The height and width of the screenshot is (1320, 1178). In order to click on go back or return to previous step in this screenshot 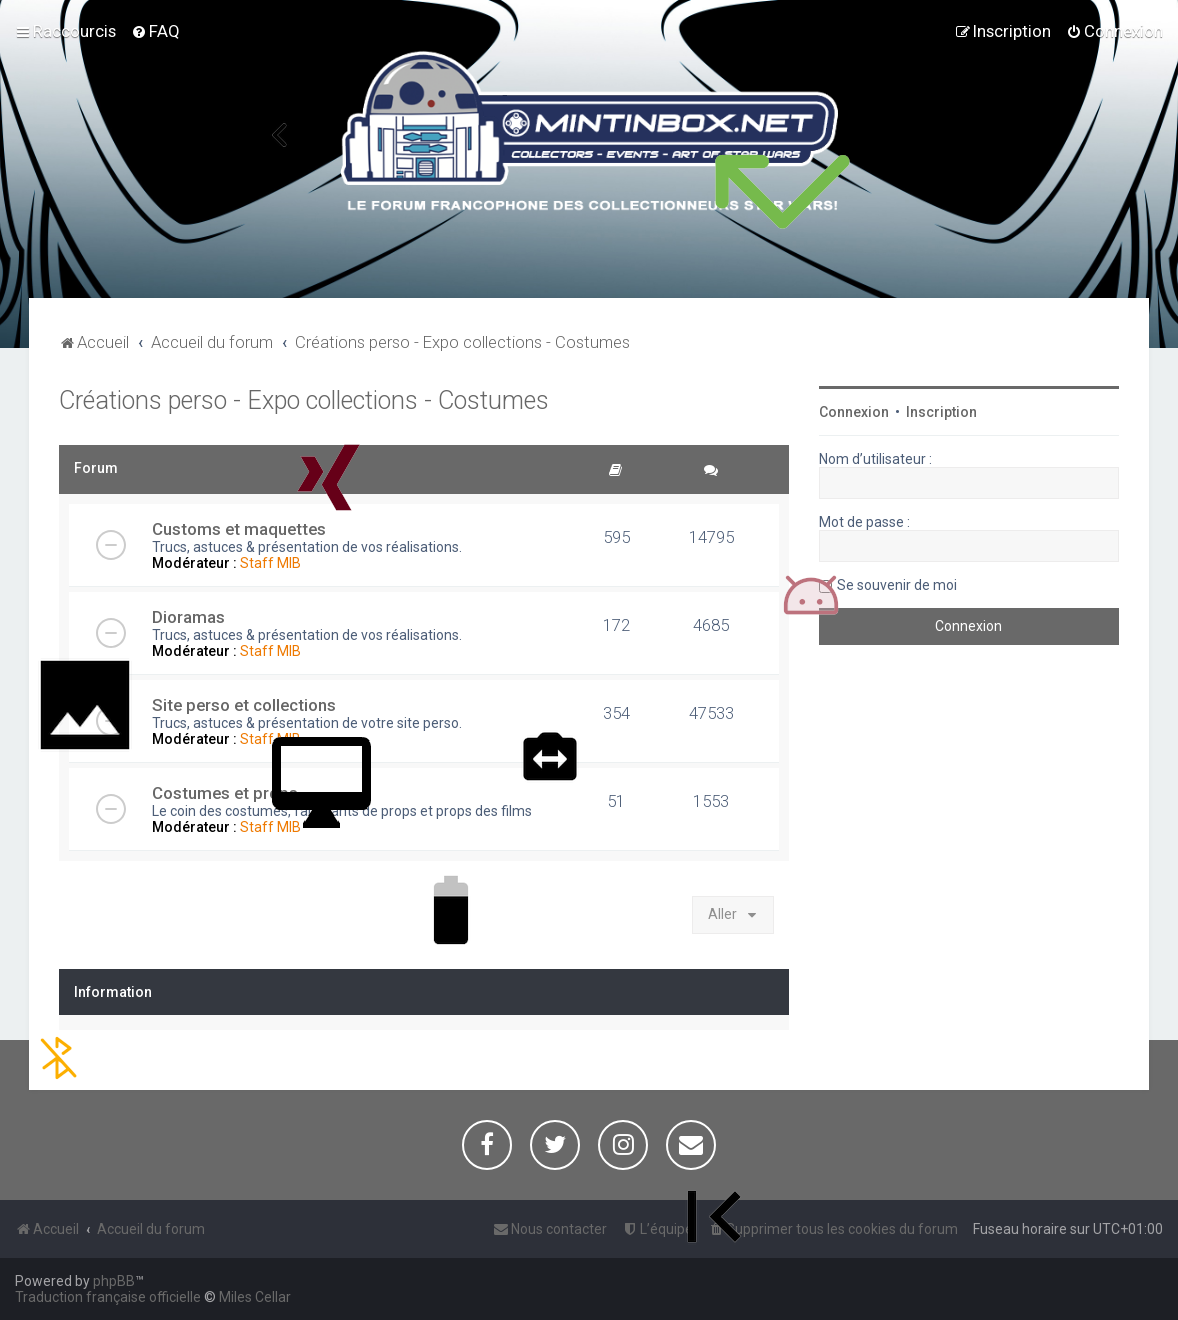, I will do `click(782, 188)`.